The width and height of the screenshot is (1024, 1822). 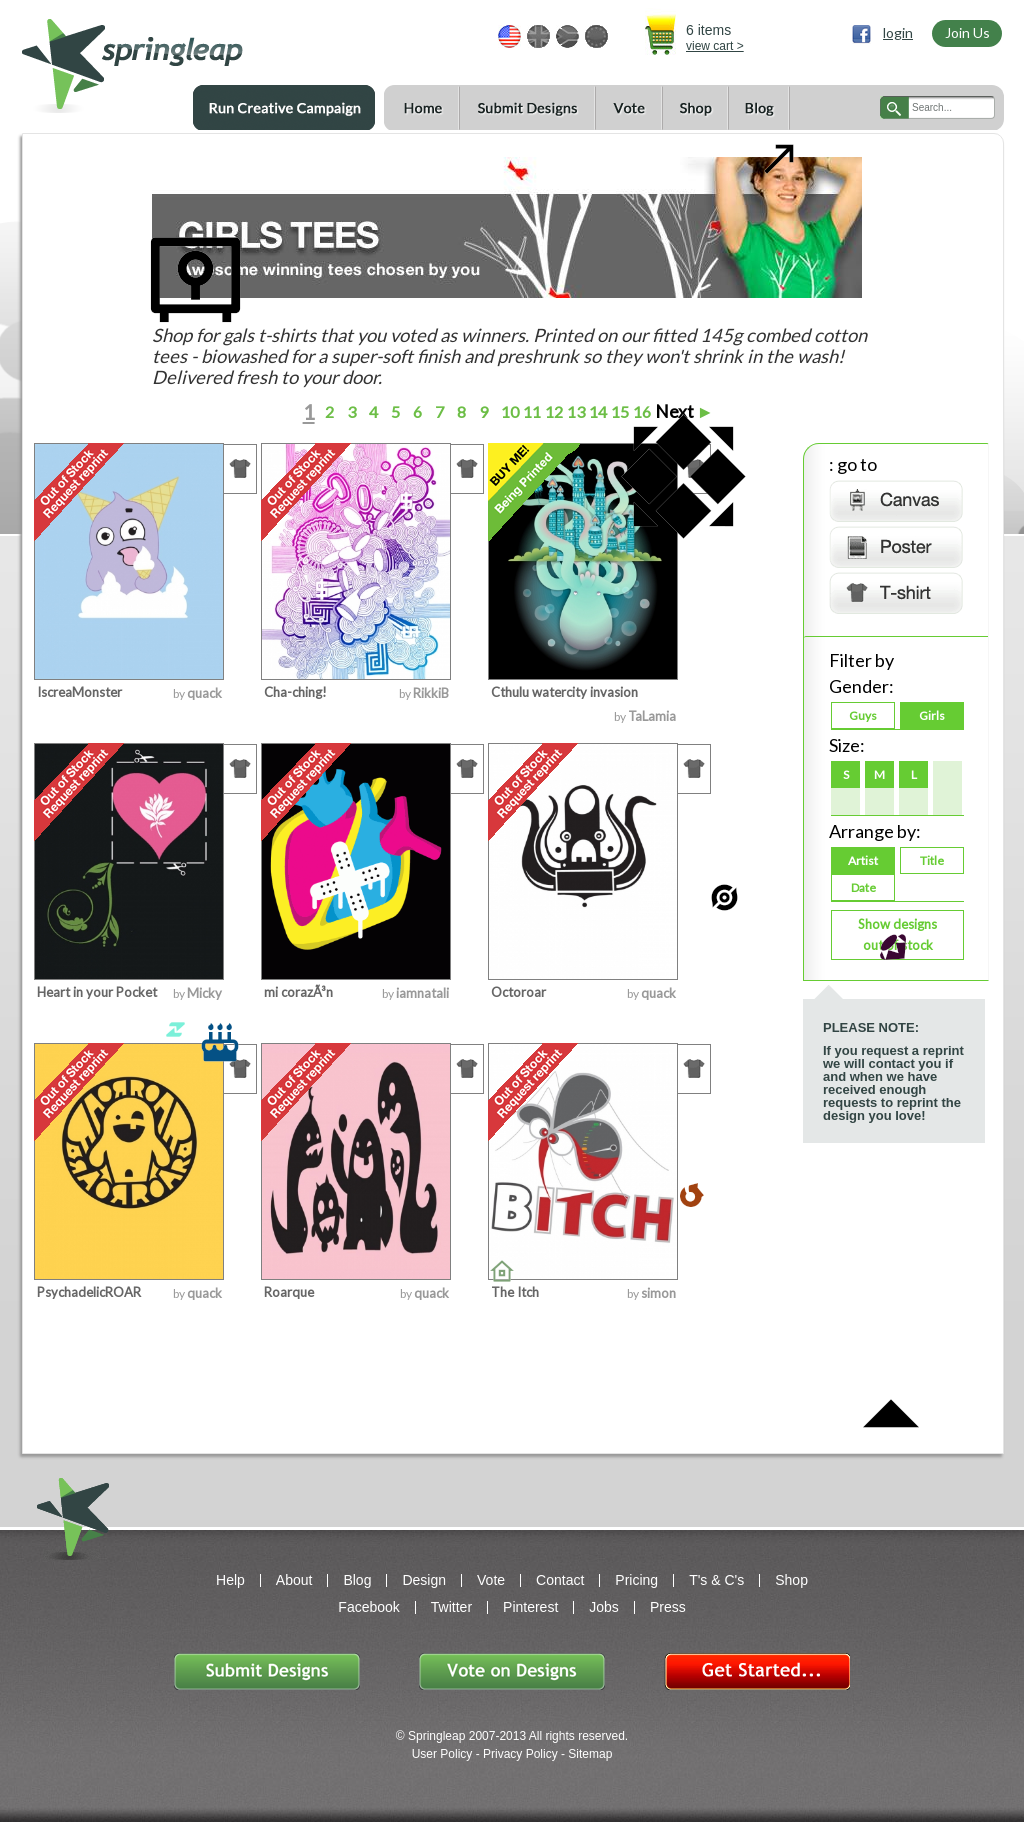 I want to click on navigate to home screen, so click(x=502, y=1272).